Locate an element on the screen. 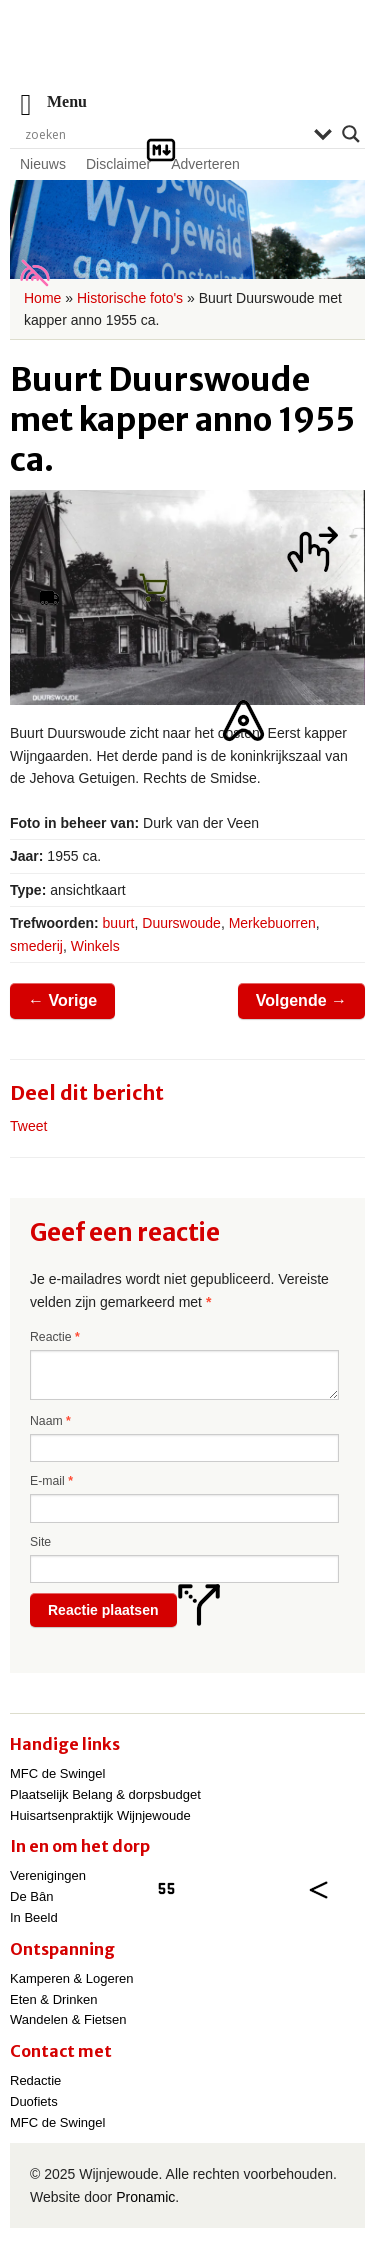  amigo brand logo is located at coordinates (243, 720).